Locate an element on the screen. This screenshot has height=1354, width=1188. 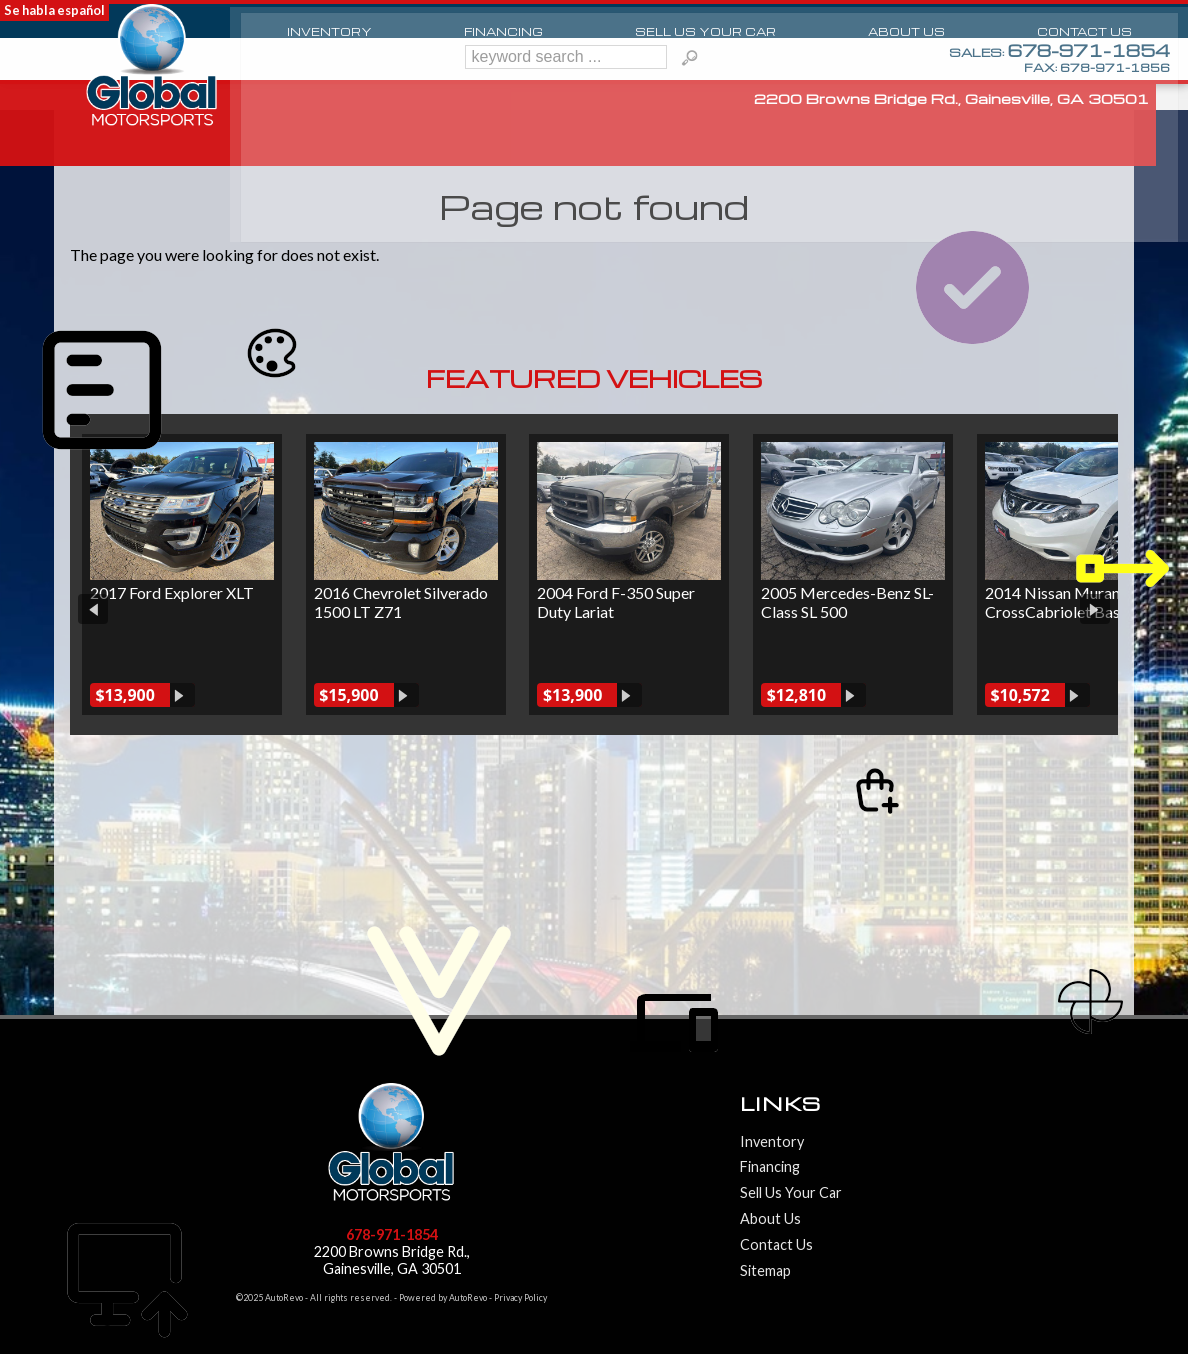
Vue.js framework logo is located at coordinates (439, 991).